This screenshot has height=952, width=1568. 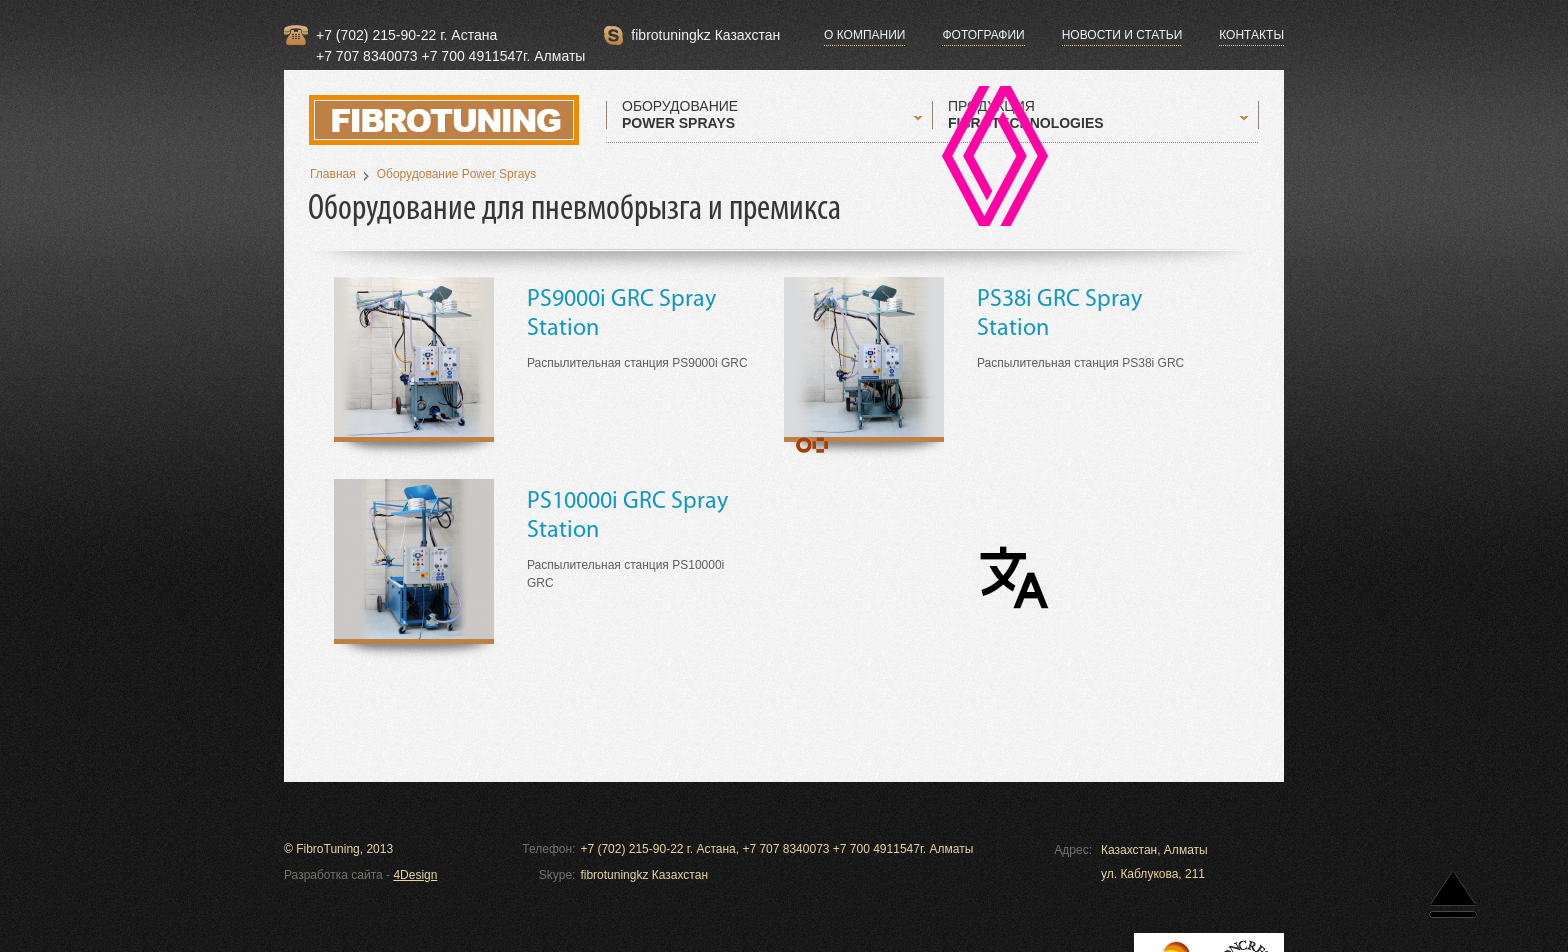 I want to click on renault brand logo, so click(x=995, y=156).